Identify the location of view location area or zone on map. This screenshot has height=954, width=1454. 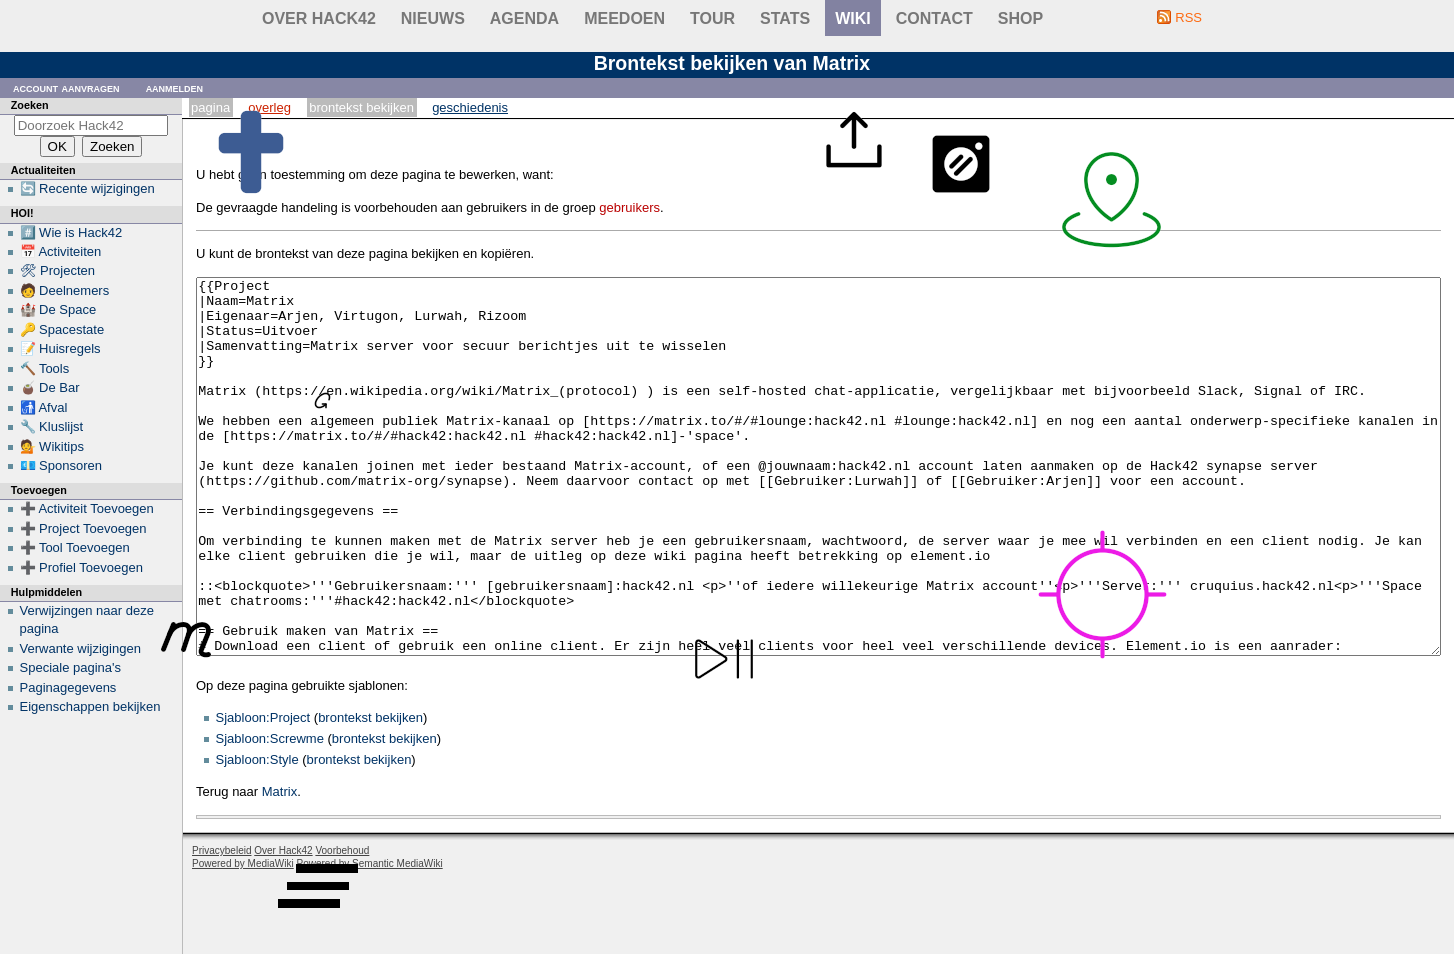
(1111, 201).